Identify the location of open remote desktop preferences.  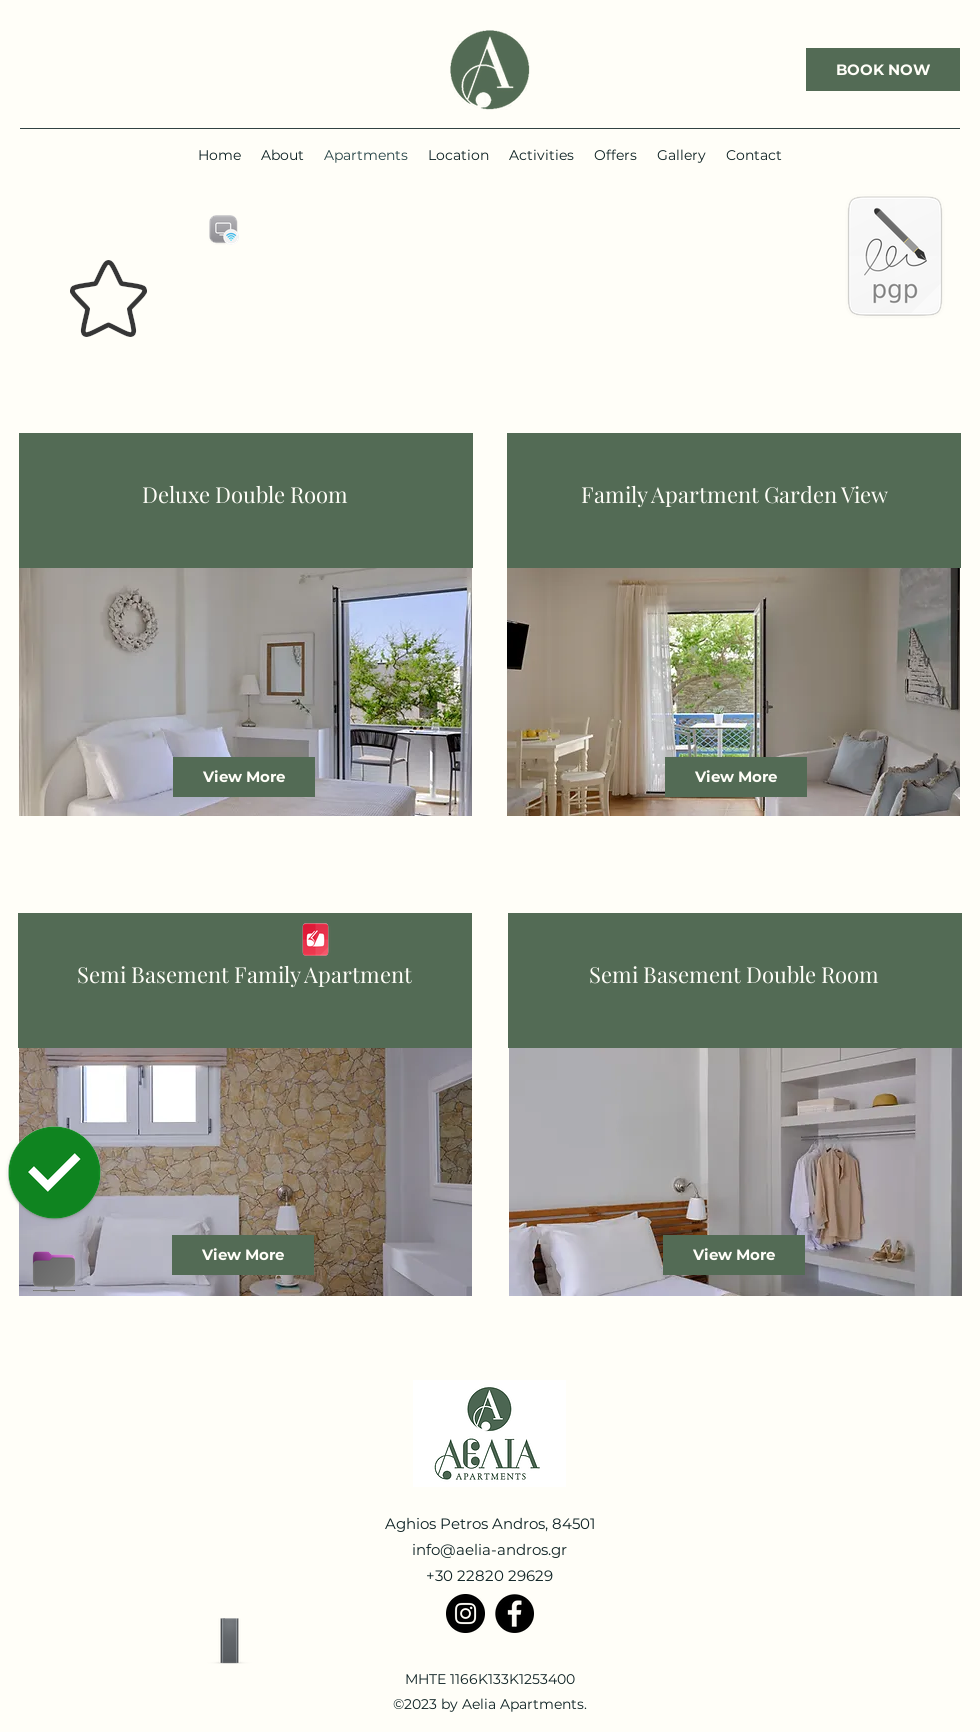
(223, 229).